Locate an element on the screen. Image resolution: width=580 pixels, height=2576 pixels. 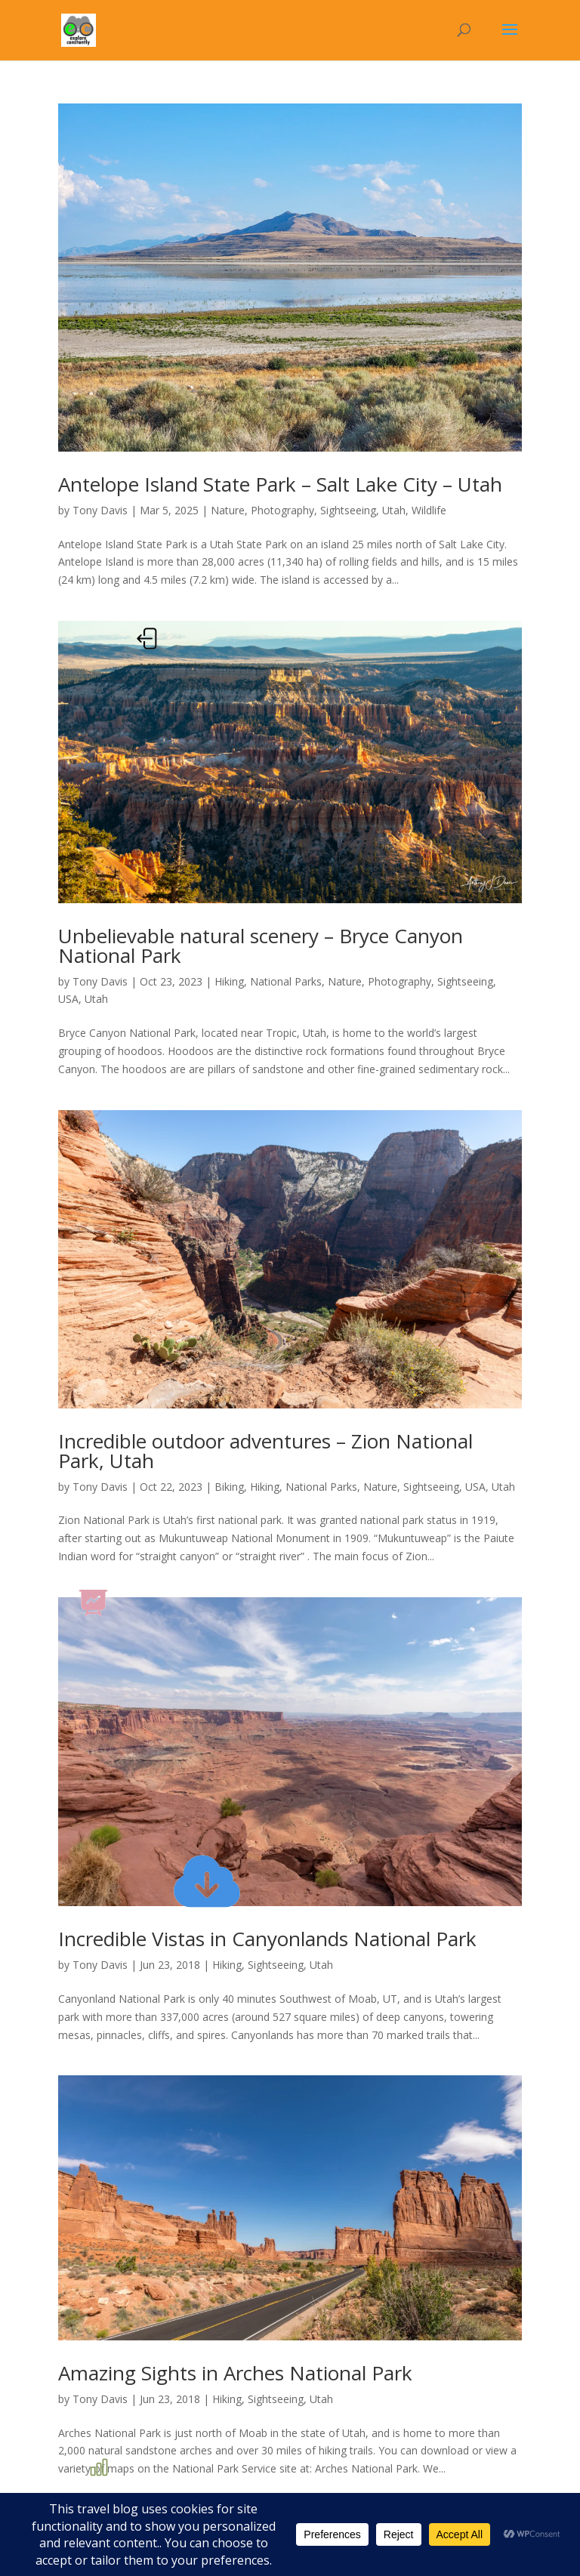
view presentation or slideshow is located at coordinates (93, 1603).